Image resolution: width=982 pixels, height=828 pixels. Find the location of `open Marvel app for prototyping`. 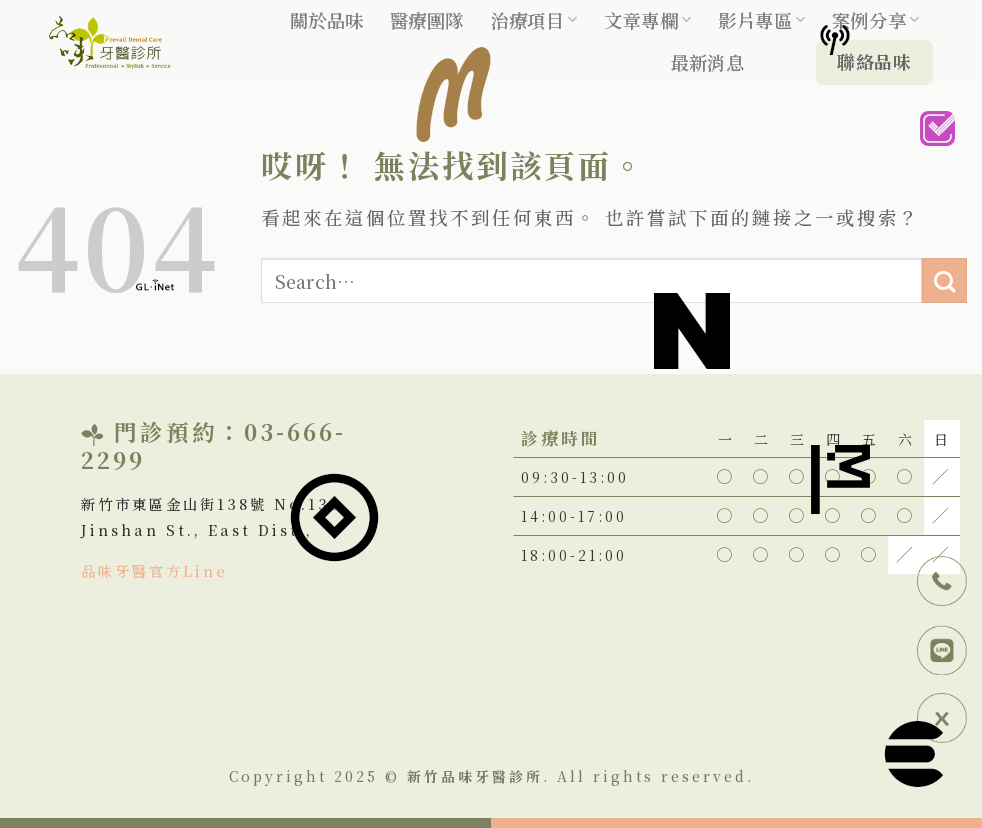

open Marvel app for prototyping is located at coordinates (453, 94).